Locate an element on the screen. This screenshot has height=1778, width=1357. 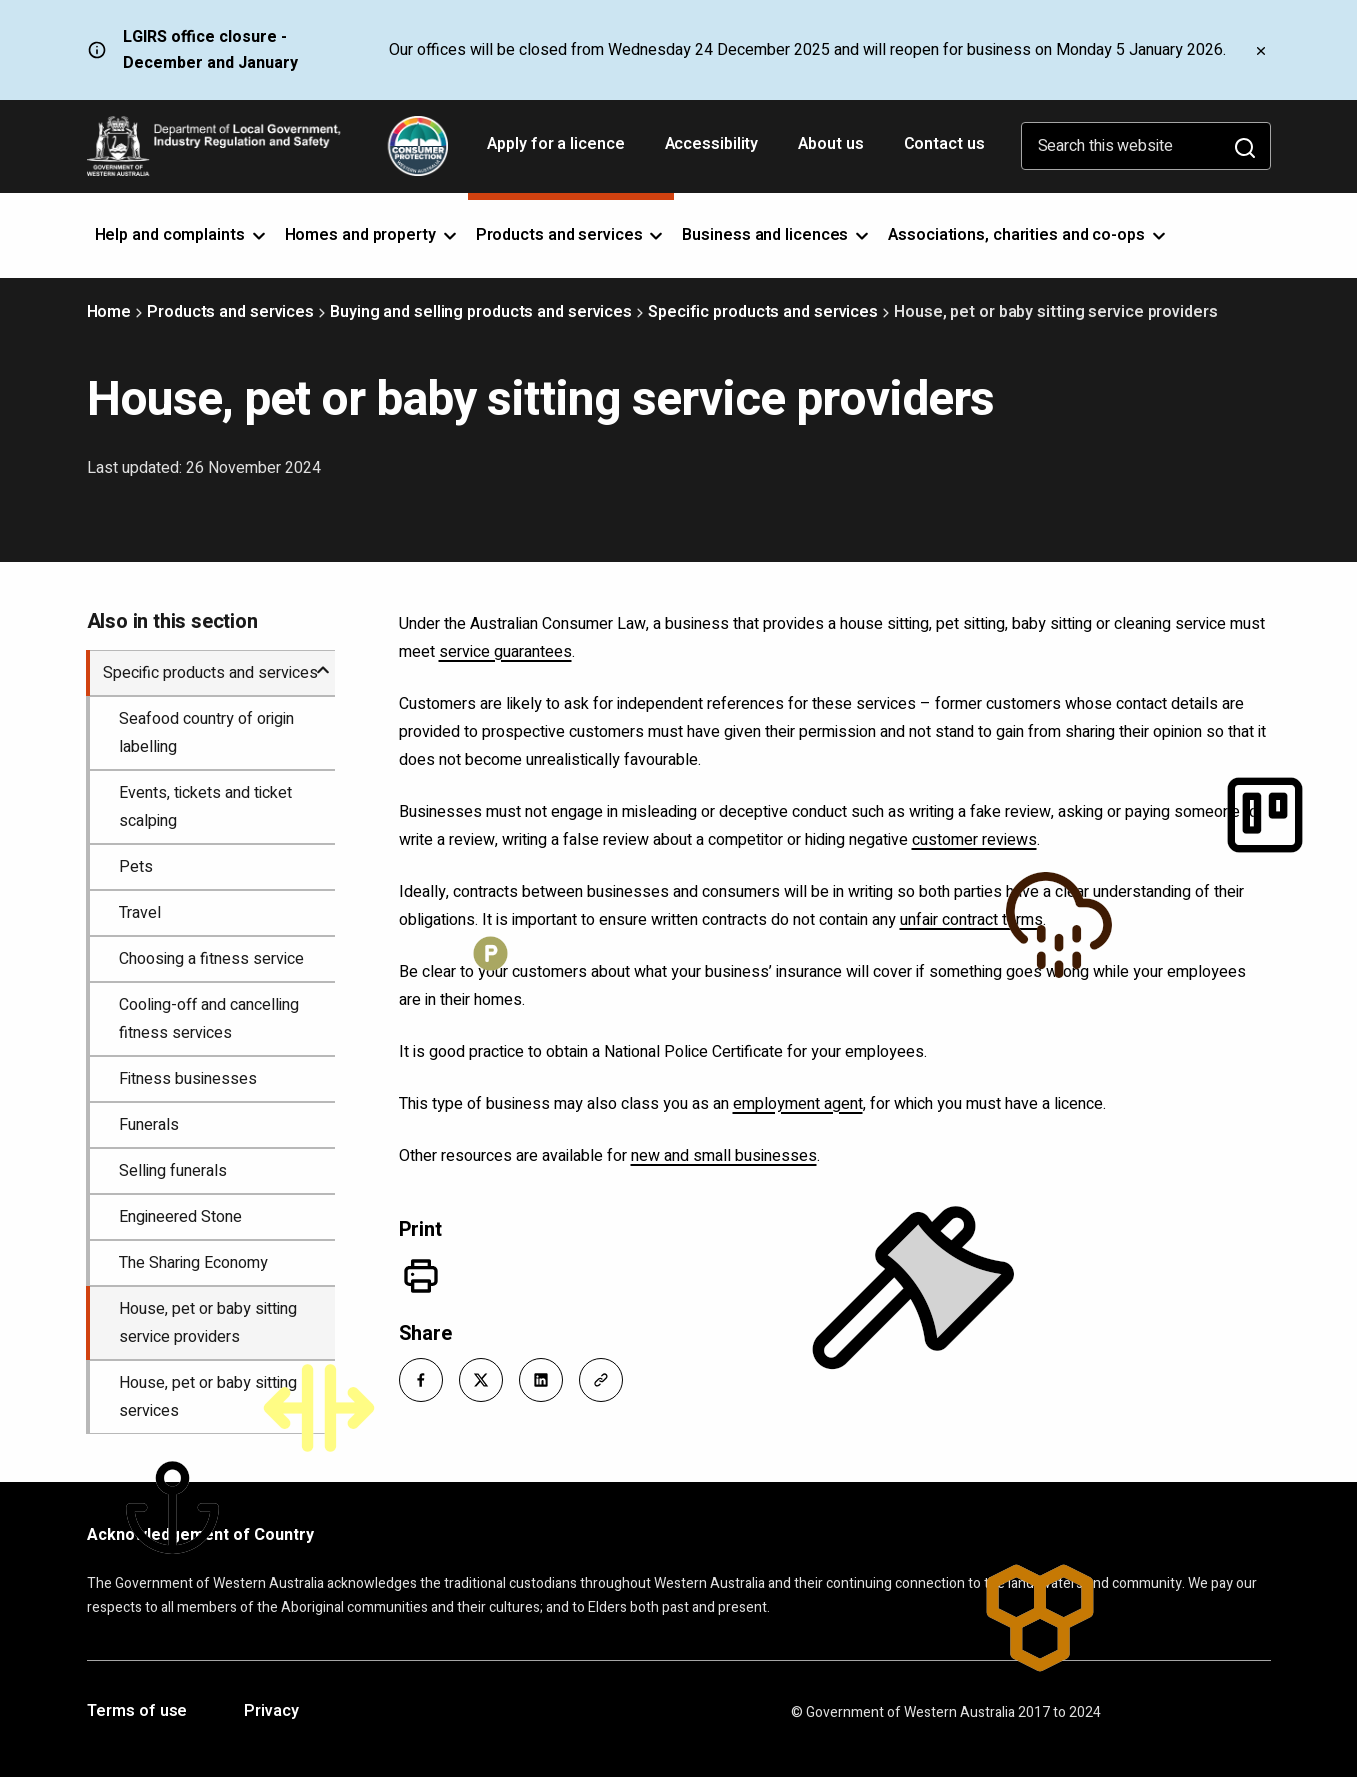
find nearby parking locations is located at coordinates (490, 953).